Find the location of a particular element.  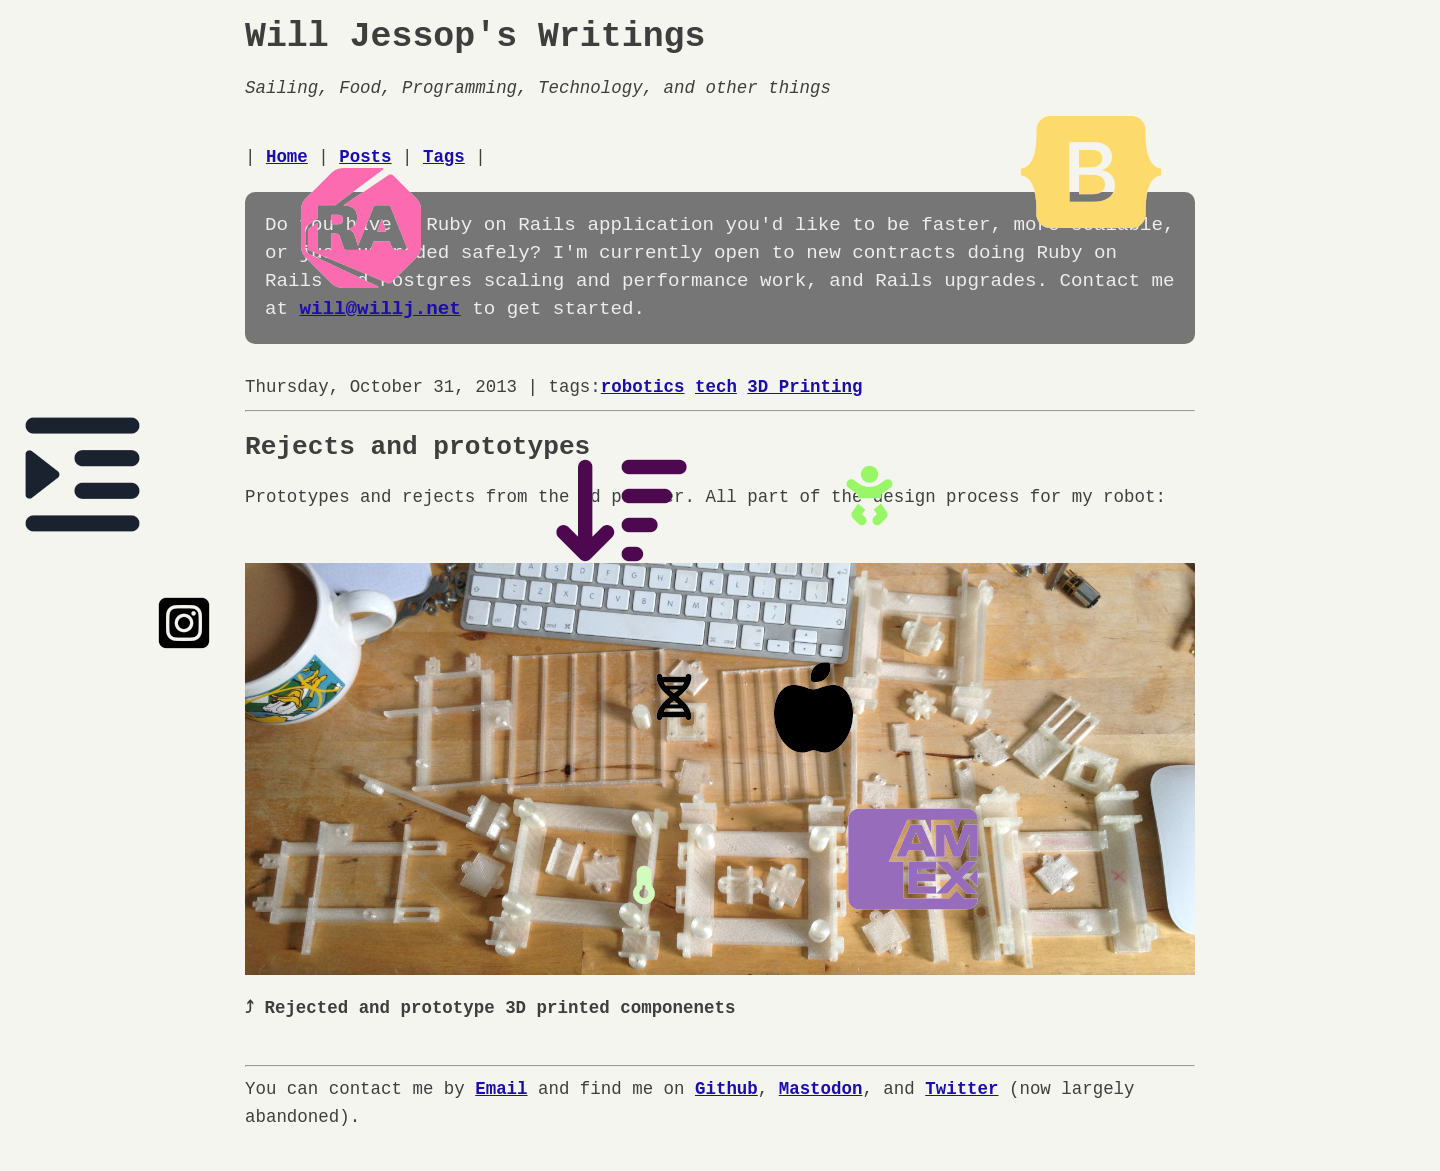

open Instagram app is located at coordinates (184, 623).